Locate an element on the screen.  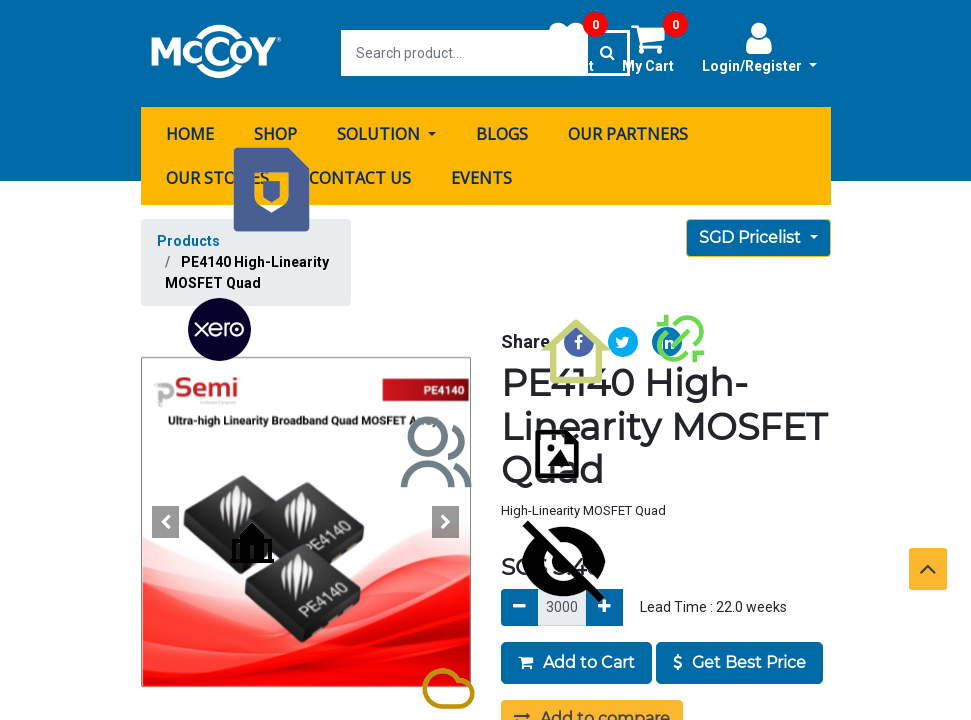
navigate to home screen is located at coordinates (576, 354).